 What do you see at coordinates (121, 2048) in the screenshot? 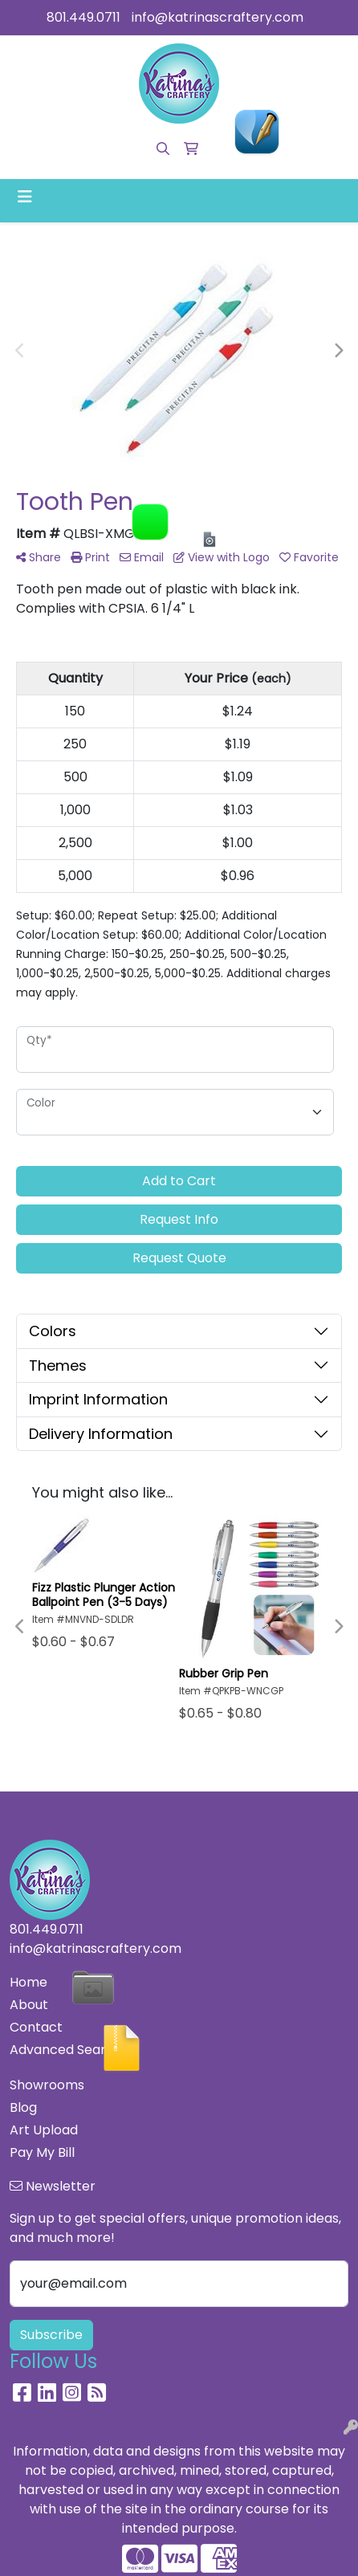
I see `a compressed gzip archive file` at bounding box center [121, 2048].